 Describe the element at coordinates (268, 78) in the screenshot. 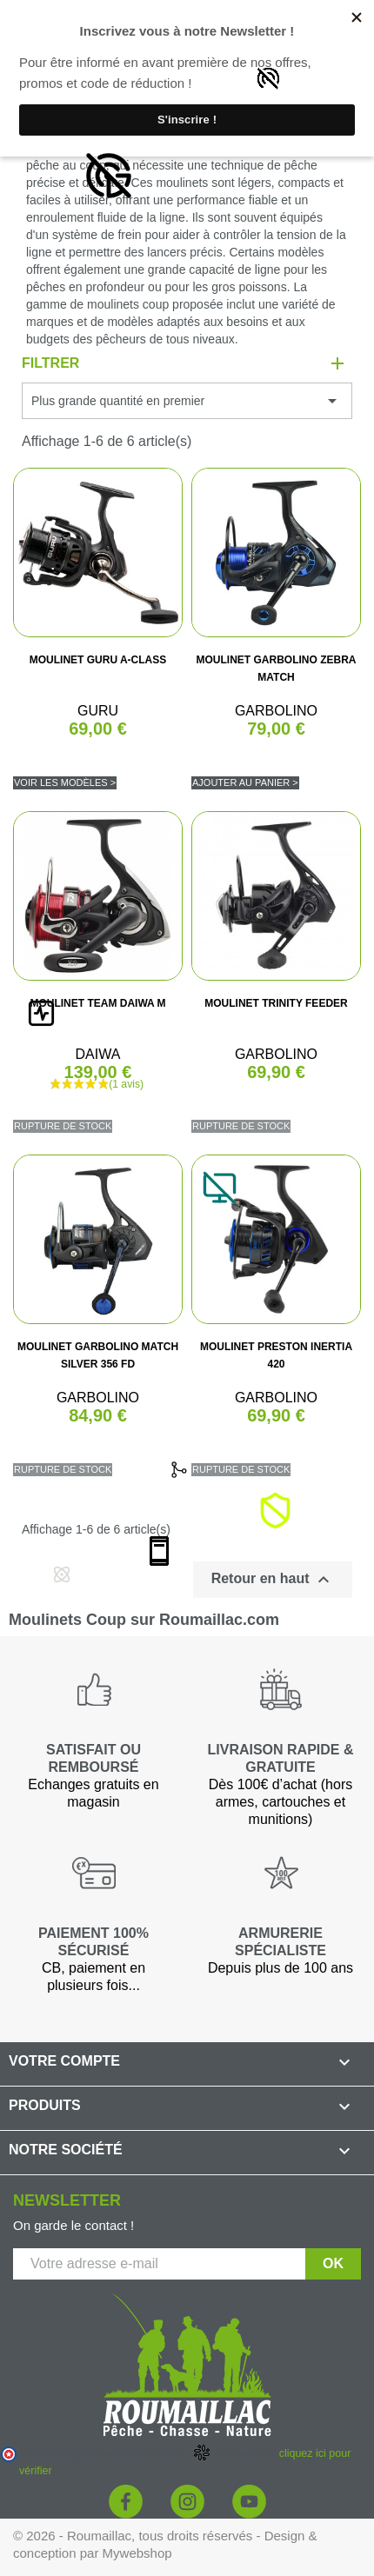

I see `indicates mobile hotspot is disabled` at that location.